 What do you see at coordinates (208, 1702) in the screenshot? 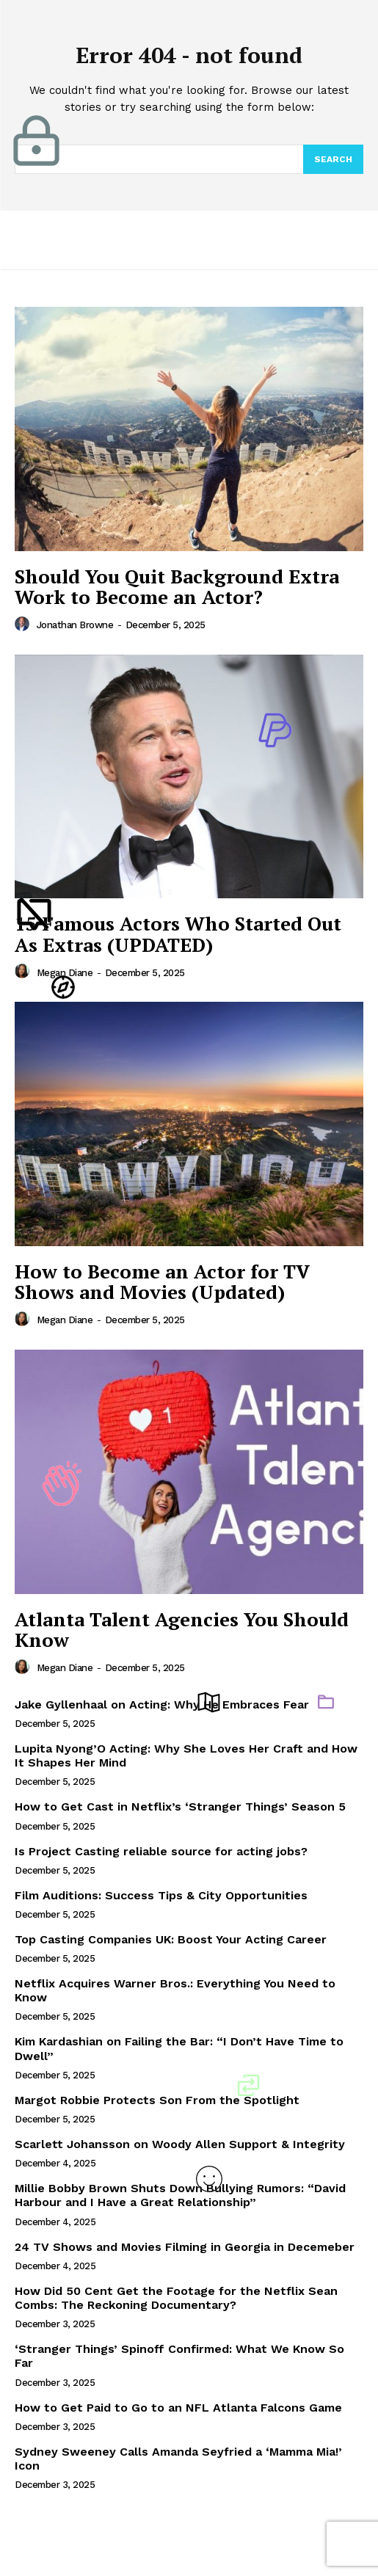
I see `open map view` at bounding box center [208, 1702].